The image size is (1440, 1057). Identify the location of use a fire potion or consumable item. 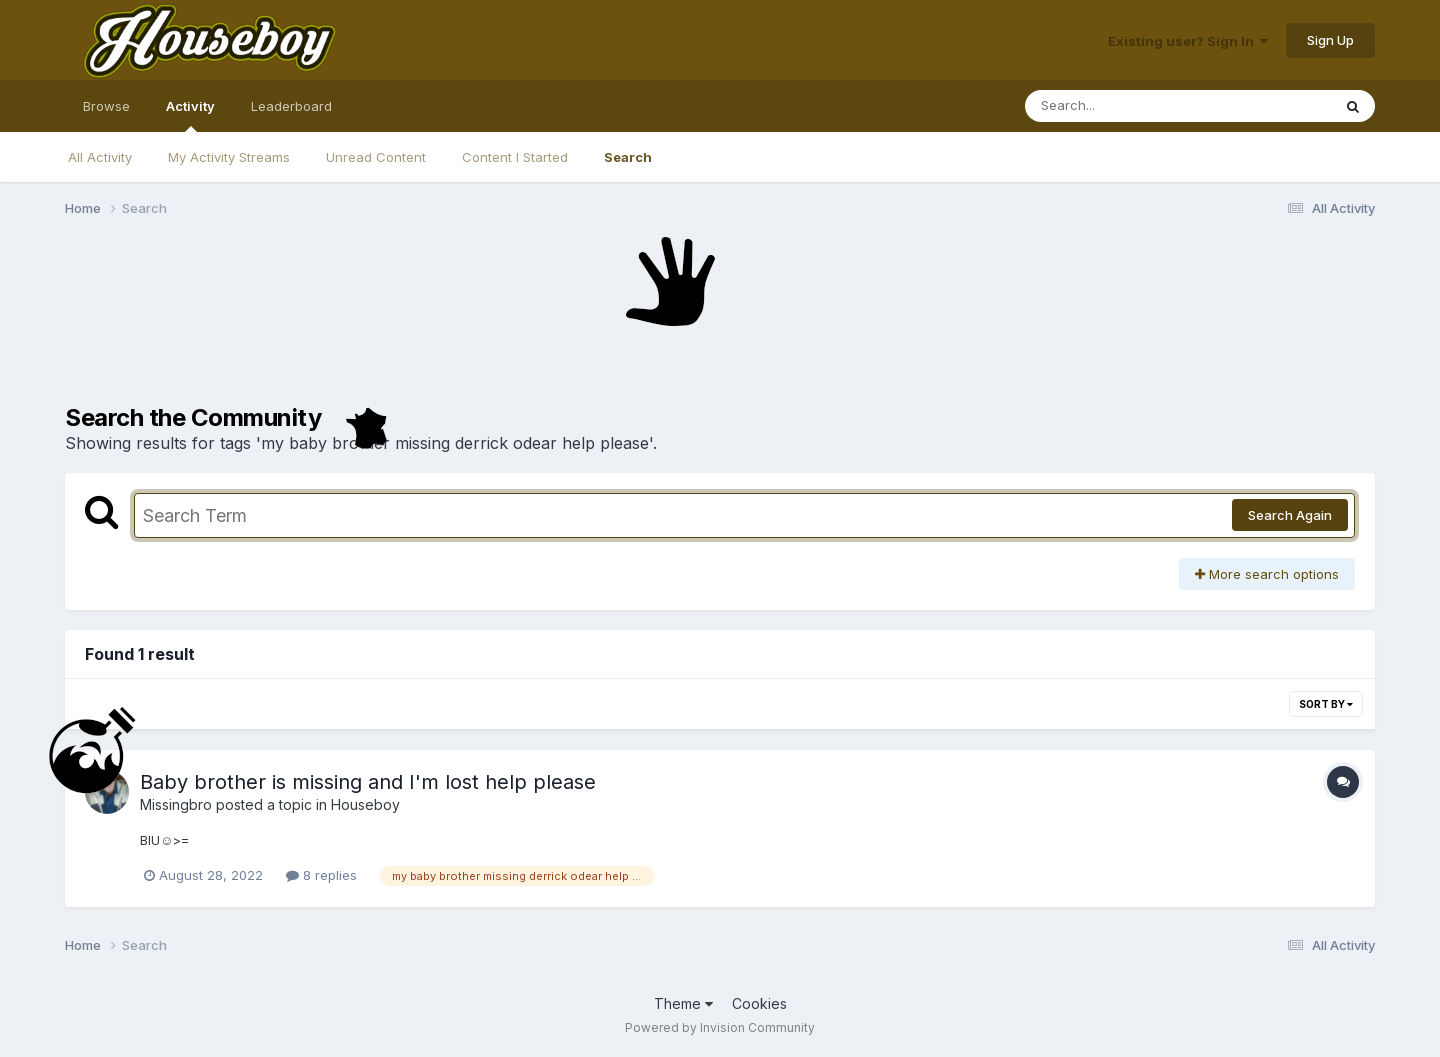
(93, 750).